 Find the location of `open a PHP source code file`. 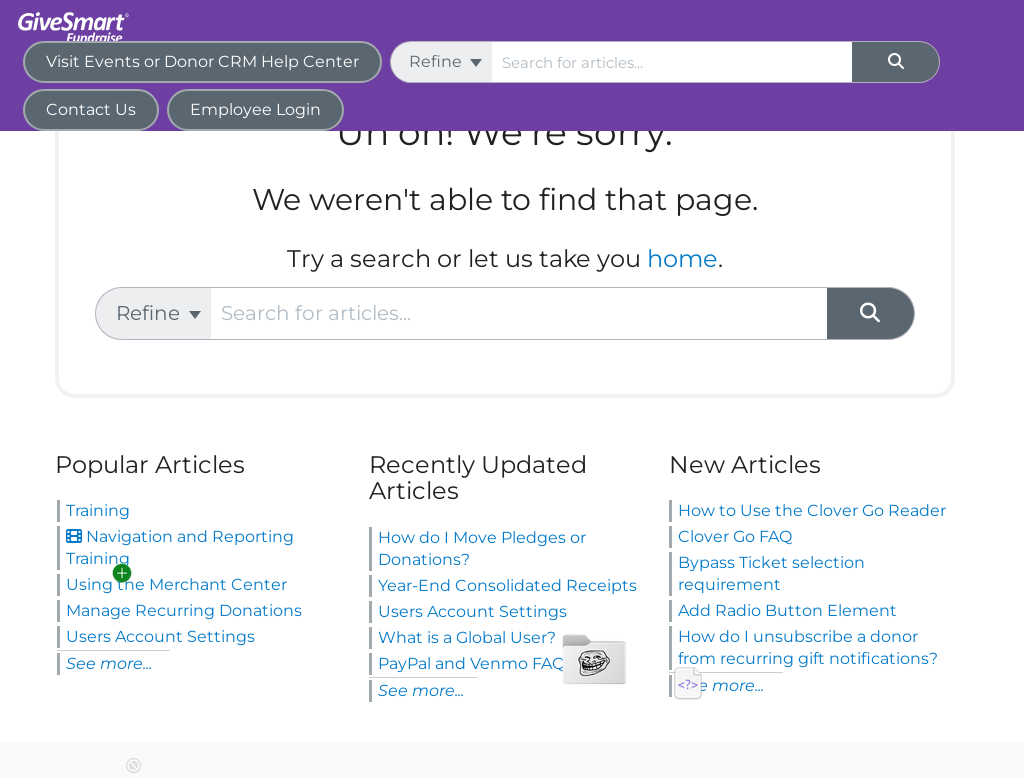

open a PHP source code file is located at coordinates (688, 683).